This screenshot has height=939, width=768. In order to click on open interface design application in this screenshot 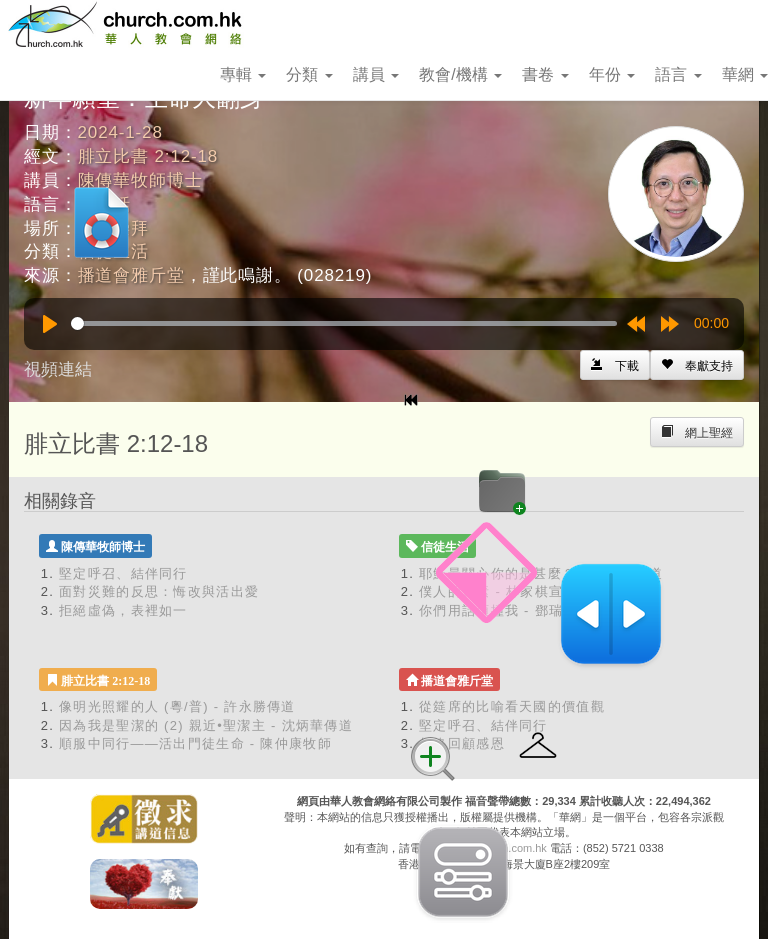, I will do `click(463, 872)`.